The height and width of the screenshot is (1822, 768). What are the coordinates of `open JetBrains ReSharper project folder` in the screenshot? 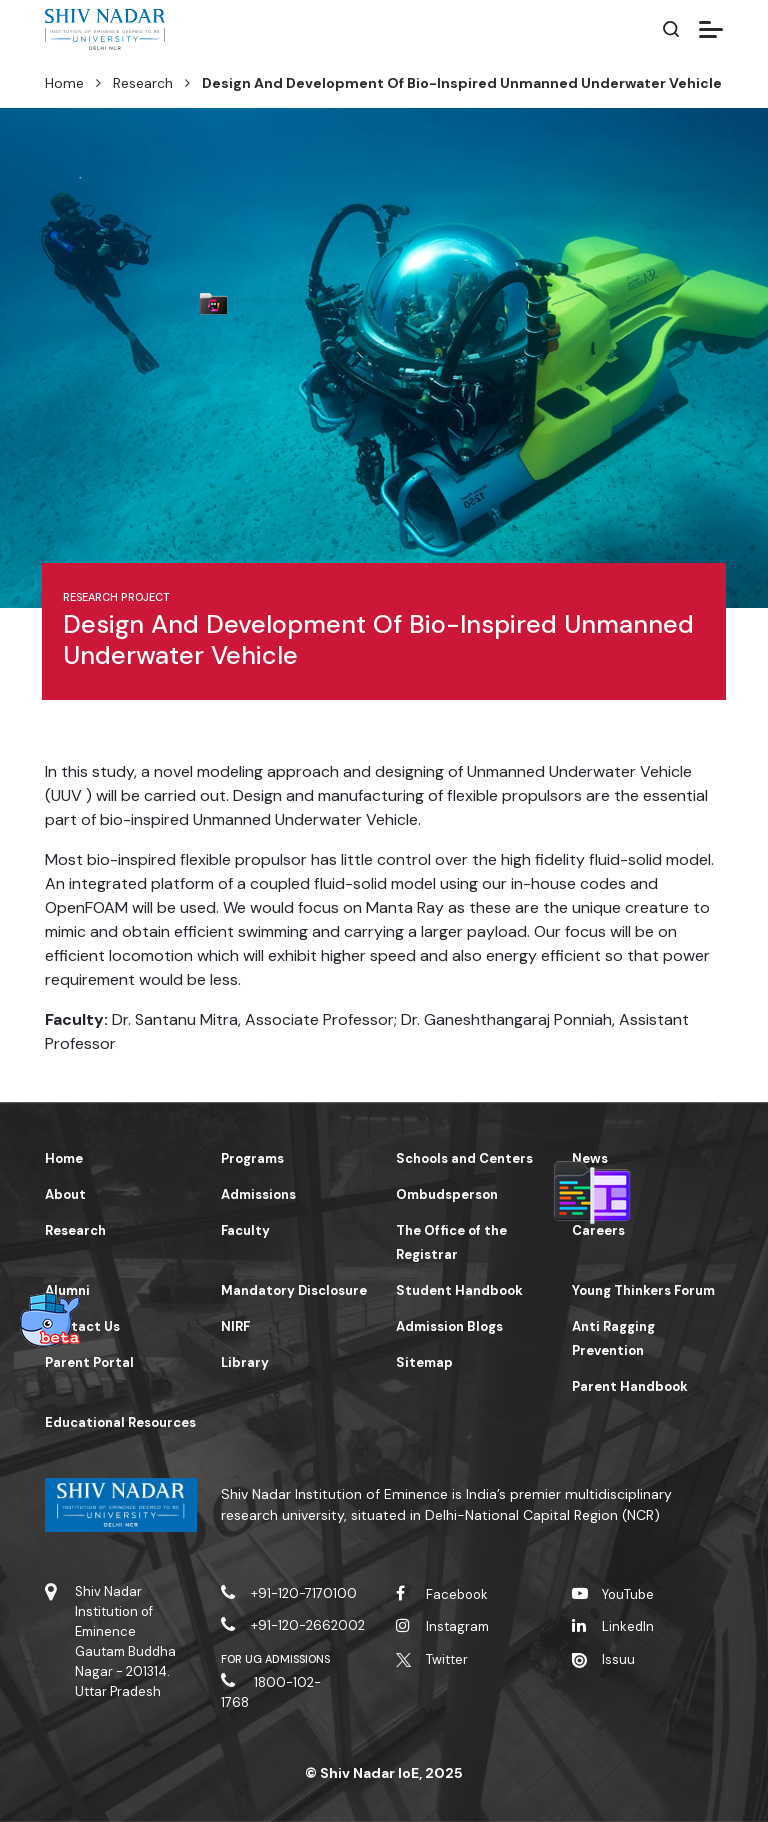 It's located at (213, 304).